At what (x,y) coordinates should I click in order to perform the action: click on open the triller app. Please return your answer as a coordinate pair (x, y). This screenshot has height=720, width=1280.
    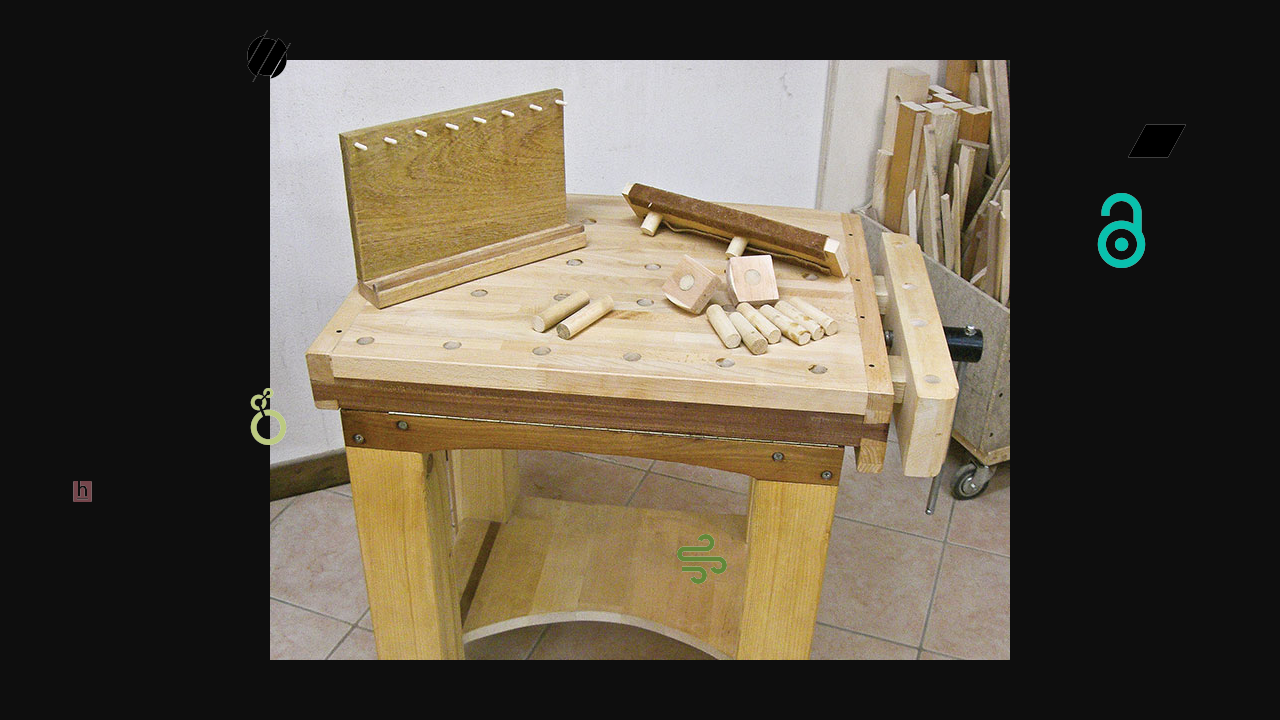
    Looking at the image, I should click on (269, 56).